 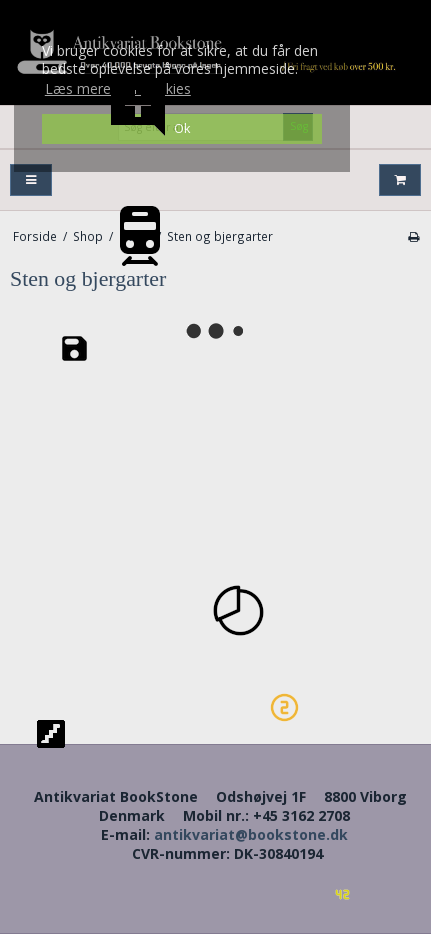 What do you see at coordinates (138, 109) in the screenshot?
I see `add a new comment` at bounding box center [138, 109].